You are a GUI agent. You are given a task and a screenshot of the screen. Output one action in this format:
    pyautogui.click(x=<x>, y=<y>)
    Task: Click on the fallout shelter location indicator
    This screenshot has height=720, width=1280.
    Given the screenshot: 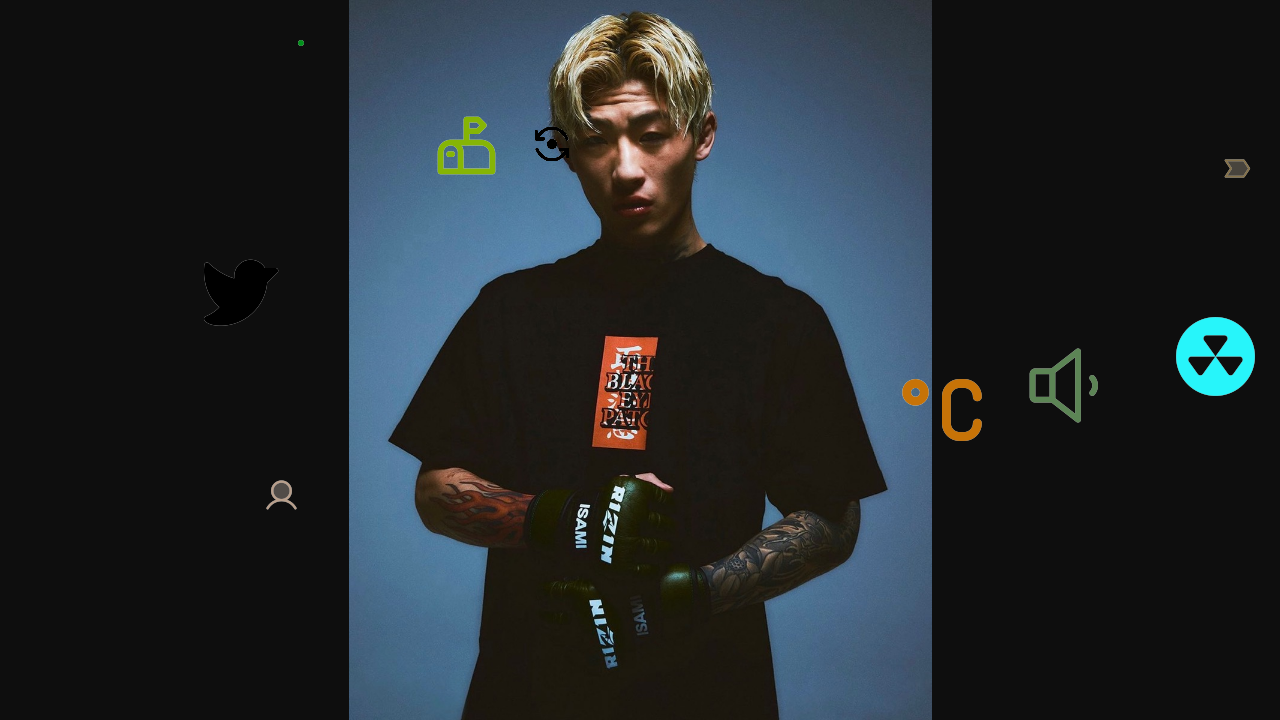 What is the action you would take?
    pyautogui.click(x=1215, y=356)
    